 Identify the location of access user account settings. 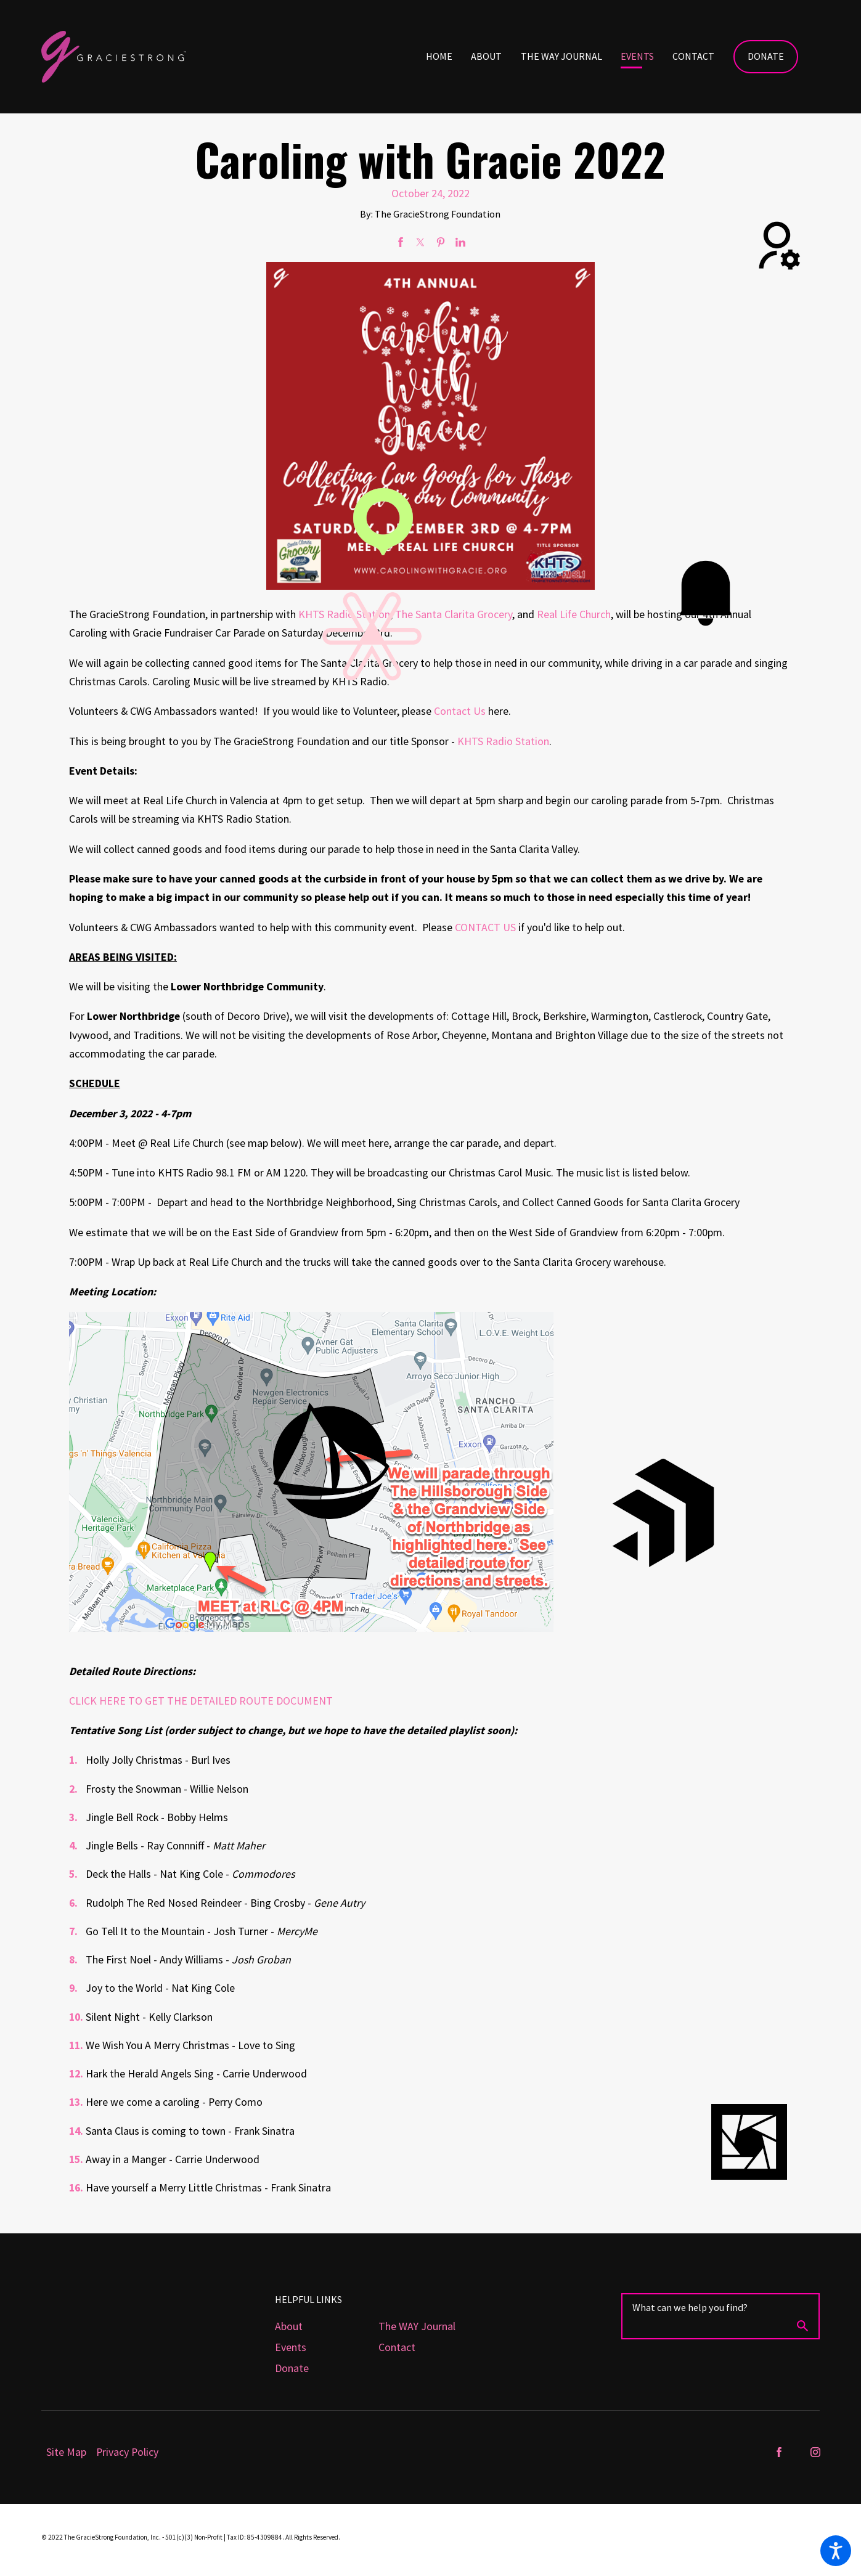
(777, 246).